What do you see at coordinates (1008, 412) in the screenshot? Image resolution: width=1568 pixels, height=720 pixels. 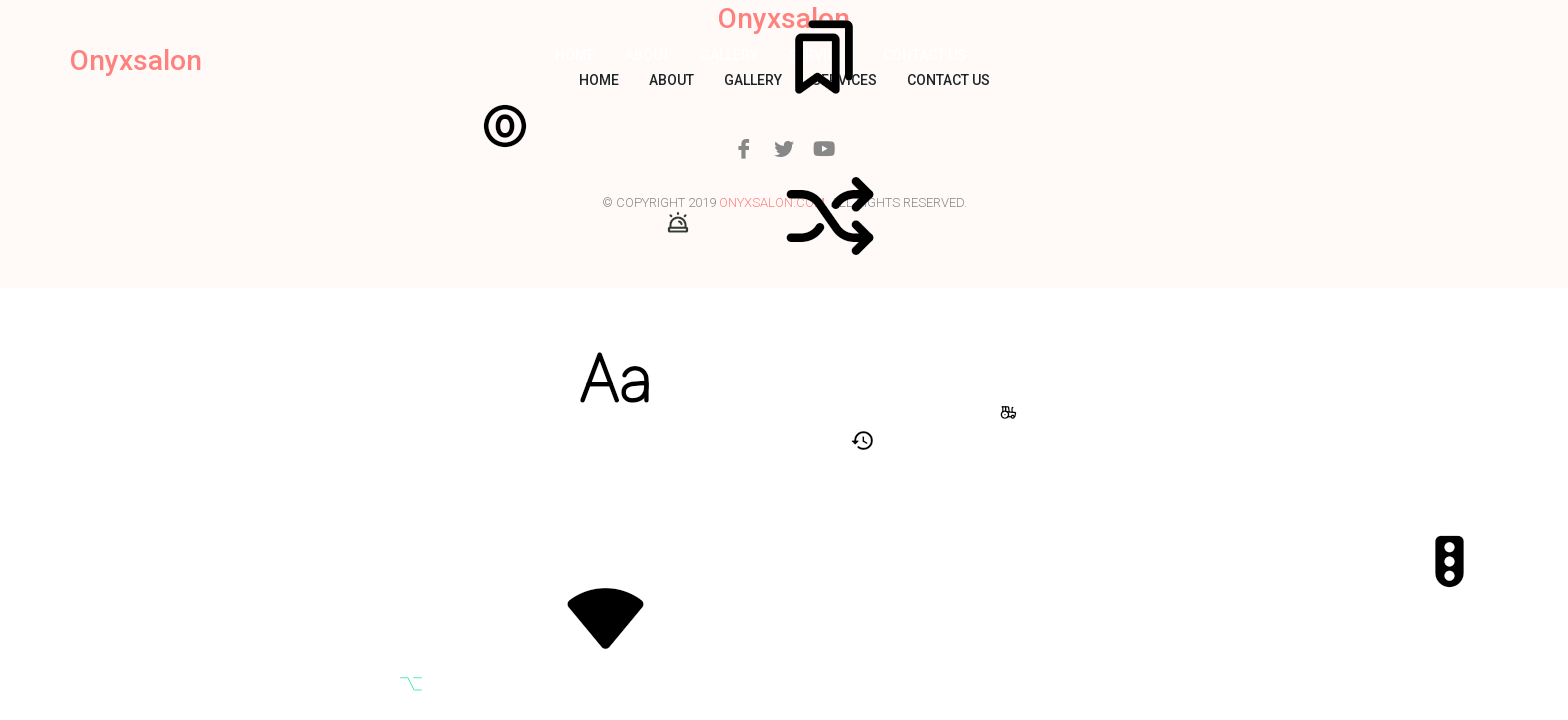 I see `access farm or agricultural equipment settings` at bounding box center [1008, 412].